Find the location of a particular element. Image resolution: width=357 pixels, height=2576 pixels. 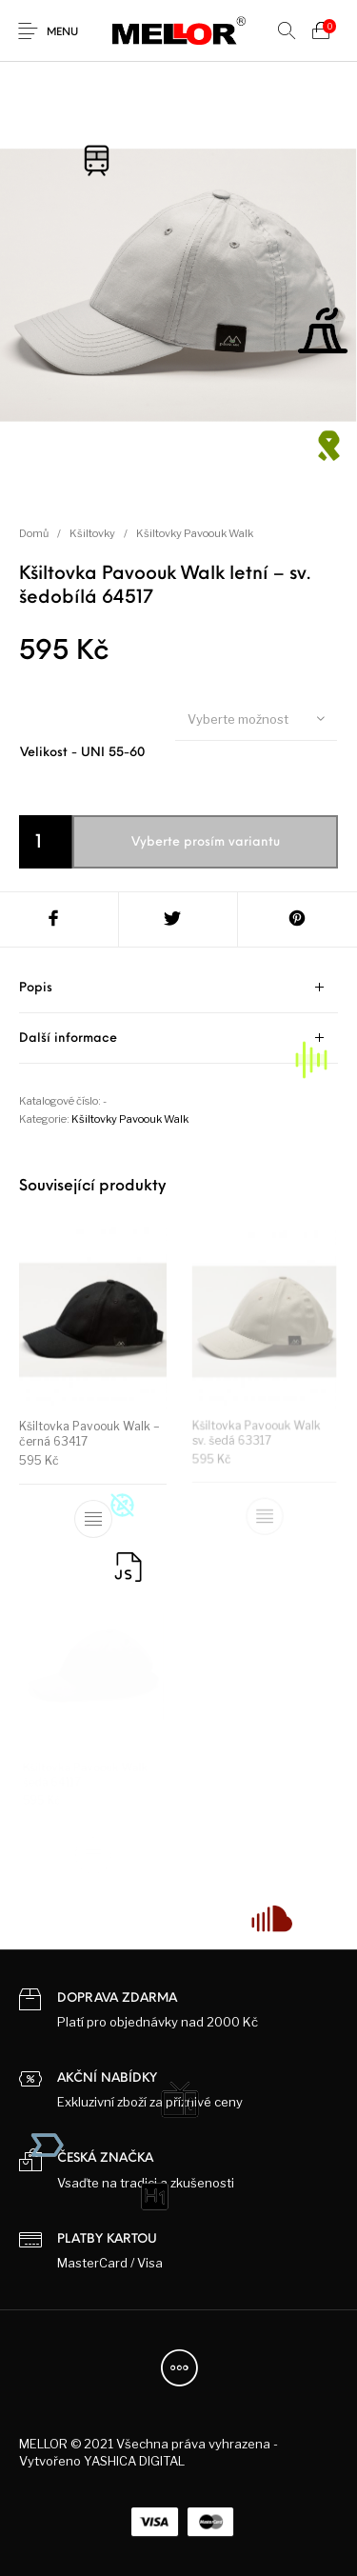

open soundcloud app is located at coordinates (271, 1920).